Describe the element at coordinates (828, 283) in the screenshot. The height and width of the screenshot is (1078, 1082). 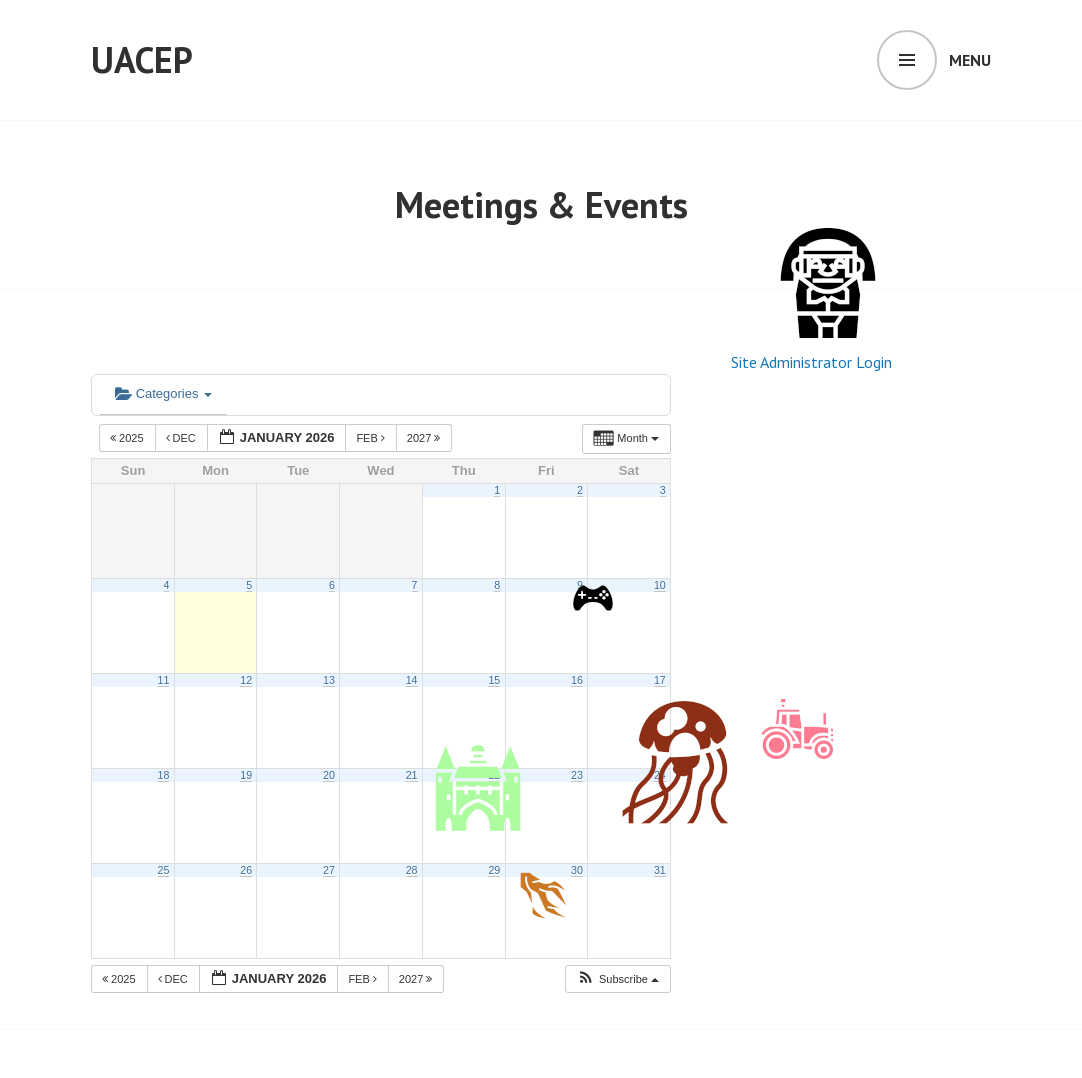
I see `view colombian cultural artifacts` at that location.